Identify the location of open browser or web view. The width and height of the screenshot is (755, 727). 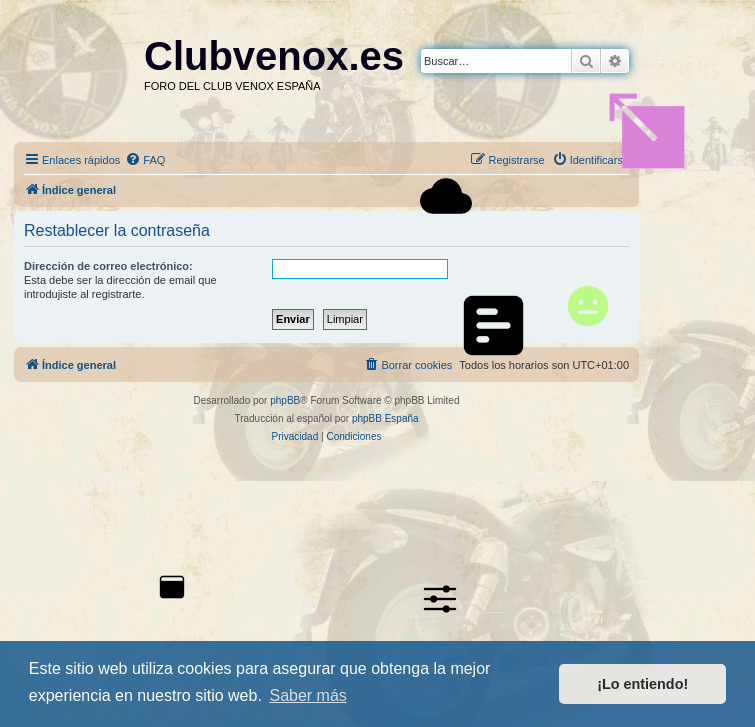
(172, 587).